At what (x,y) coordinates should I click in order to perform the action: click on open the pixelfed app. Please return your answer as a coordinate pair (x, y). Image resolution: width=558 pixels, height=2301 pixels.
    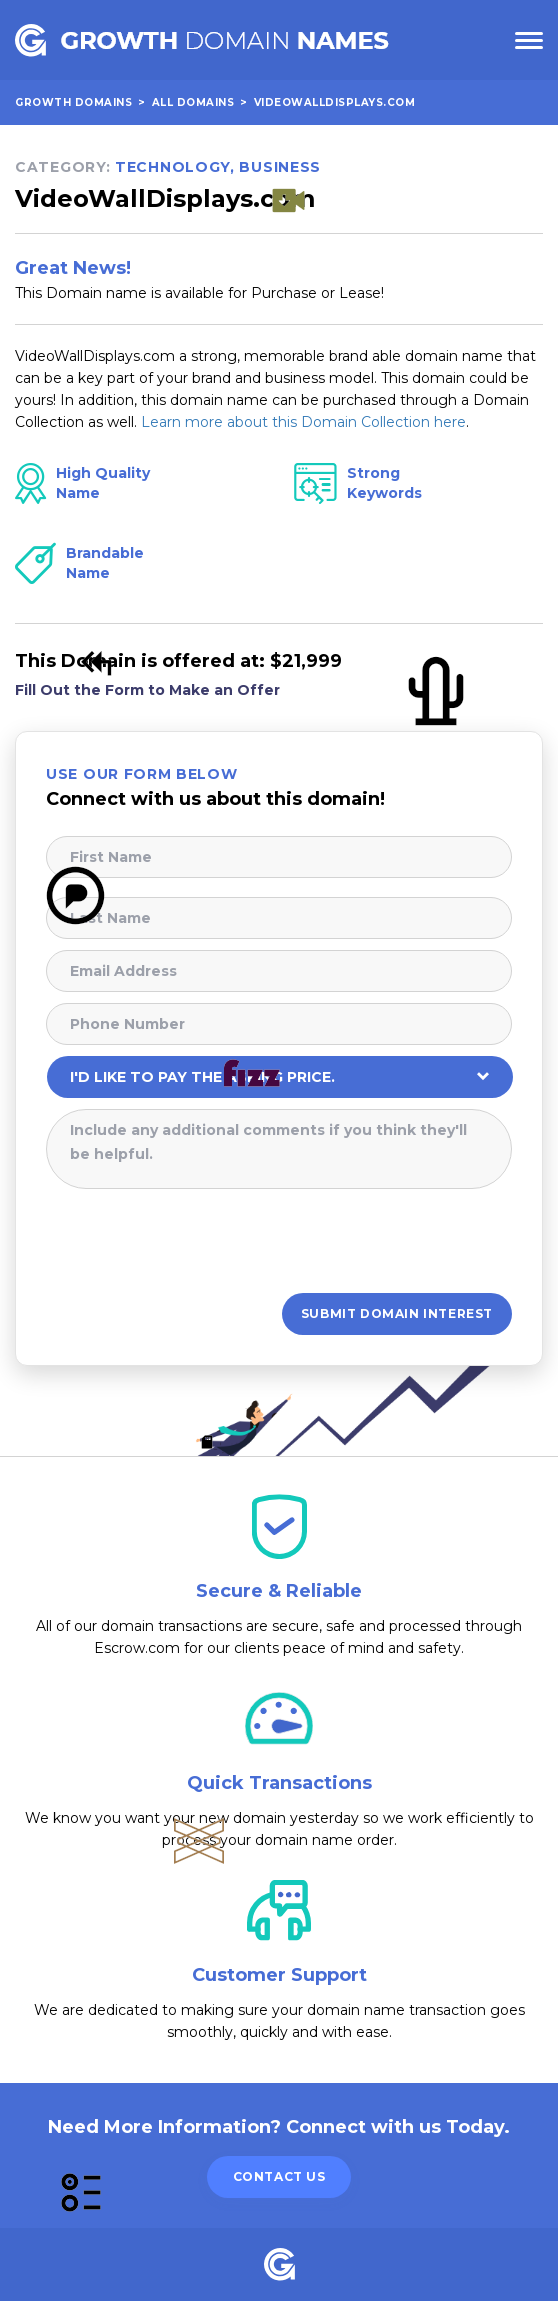
    Looking at the image, I should click on (75, 895).